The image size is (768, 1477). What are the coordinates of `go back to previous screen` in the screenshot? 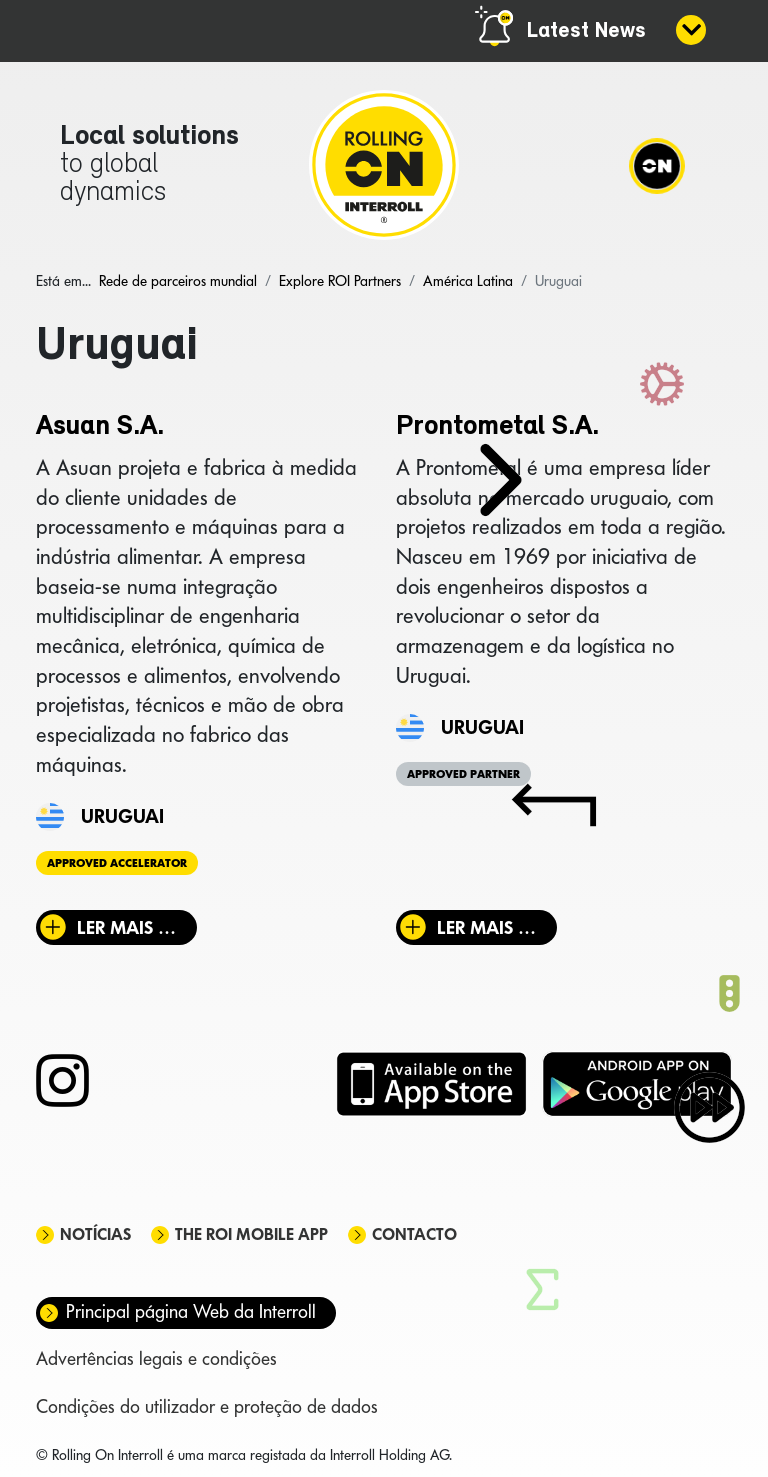 It's located at (554, 805).